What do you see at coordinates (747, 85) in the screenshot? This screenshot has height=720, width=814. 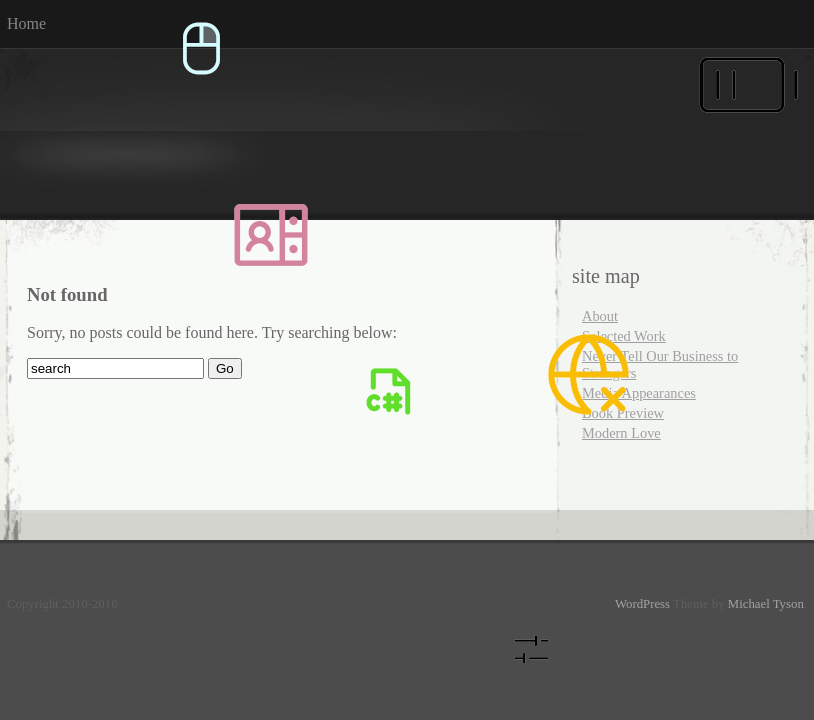 I see `indicates medium battery level` at bounding box center [747, 85].